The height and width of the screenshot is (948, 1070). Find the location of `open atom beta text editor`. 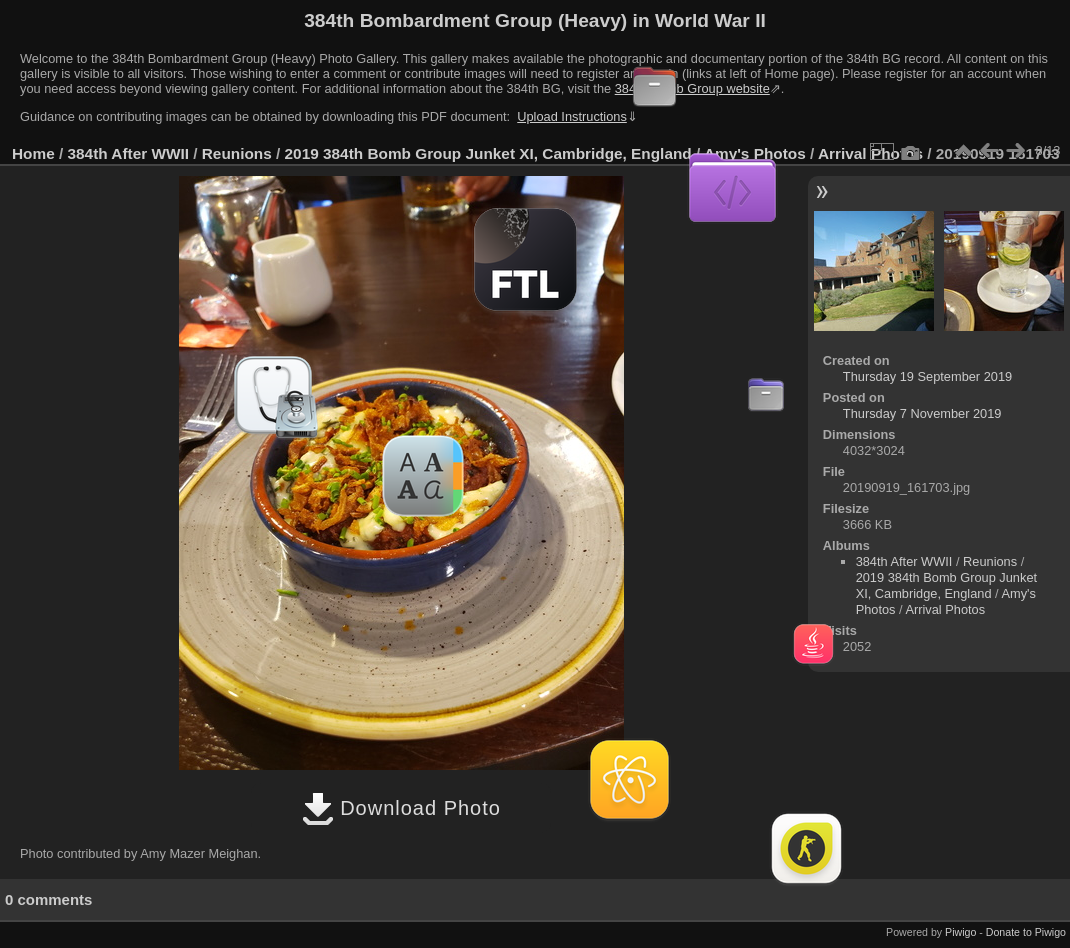

open atom beta text editor is located at coordinates (629, 779).